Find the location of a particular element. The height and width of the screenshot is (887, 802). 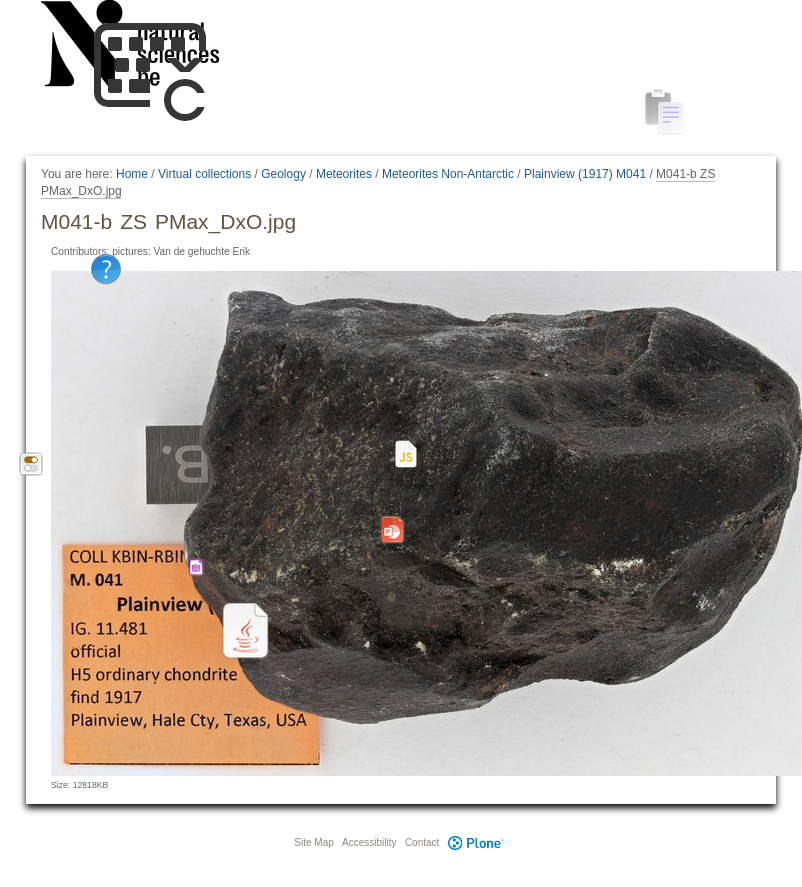

open help center or documentation is located at coordinates (106, 269).